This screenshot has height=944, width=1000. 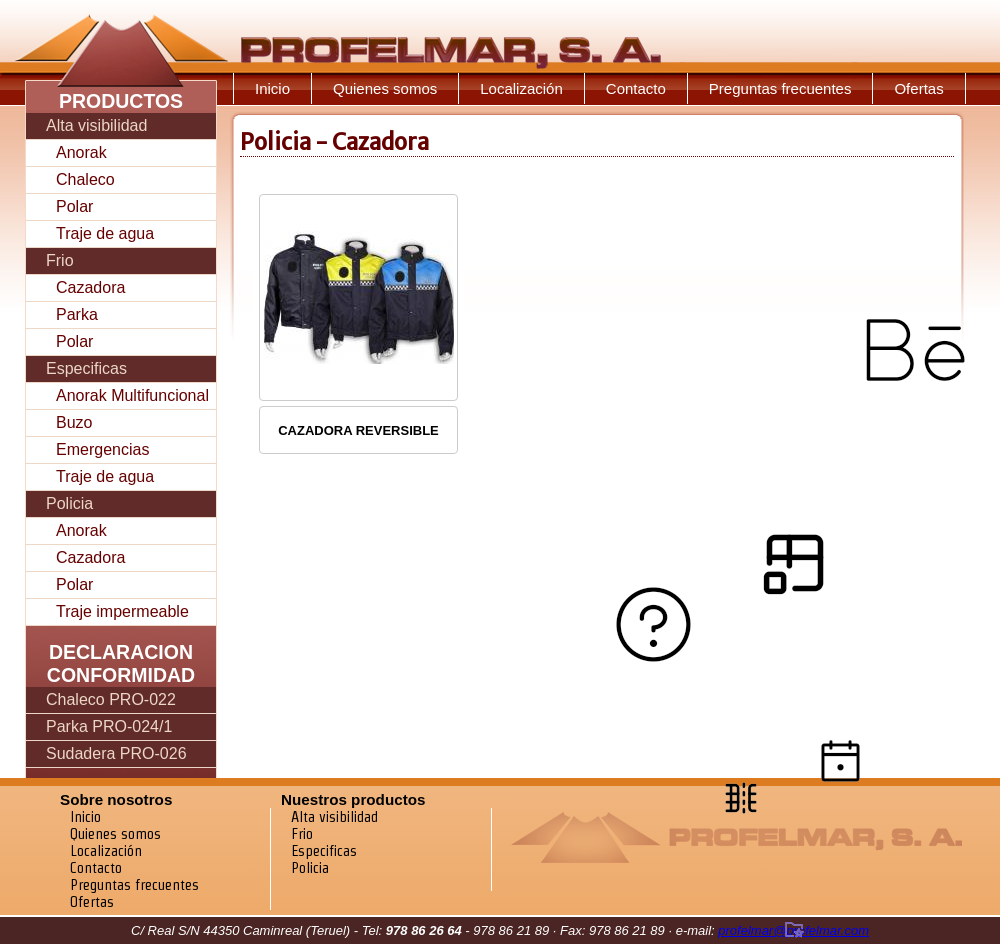 I want to click on access help or support, so click(x=653, y=624).